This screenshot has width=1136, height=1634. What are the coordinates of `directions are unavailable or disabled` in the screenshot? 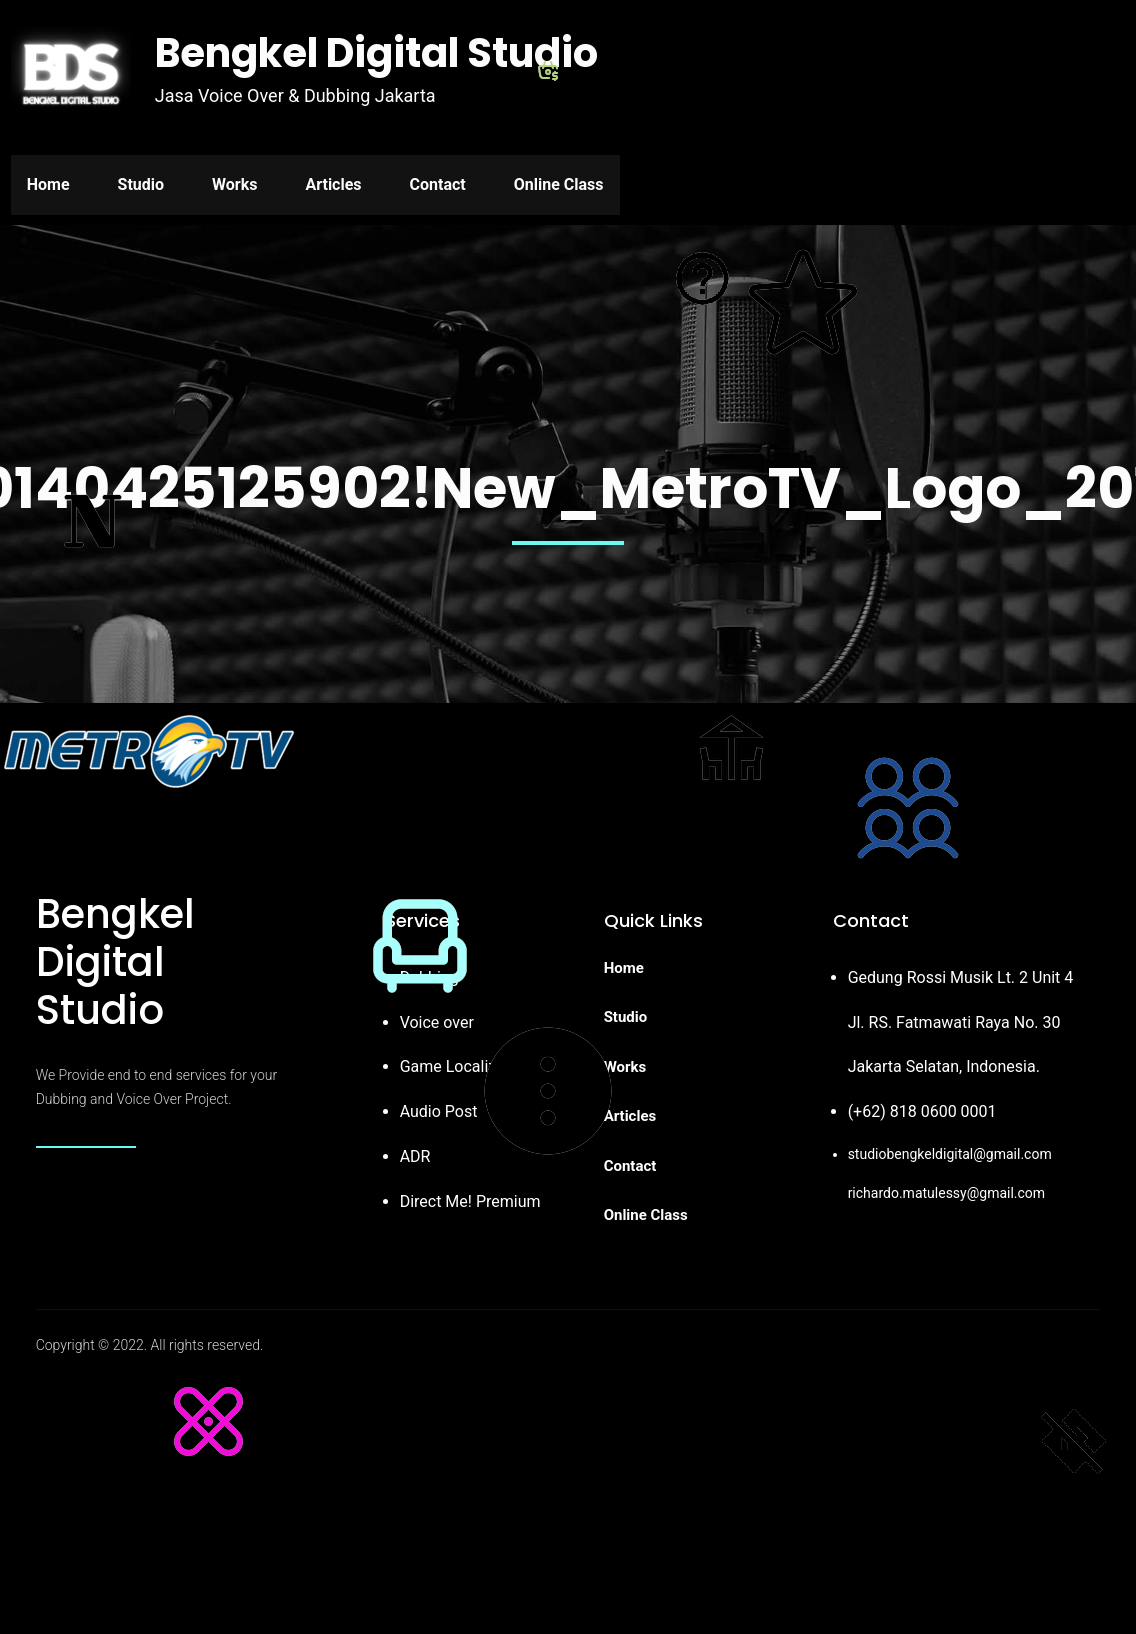 It's located at (1074, 1441).